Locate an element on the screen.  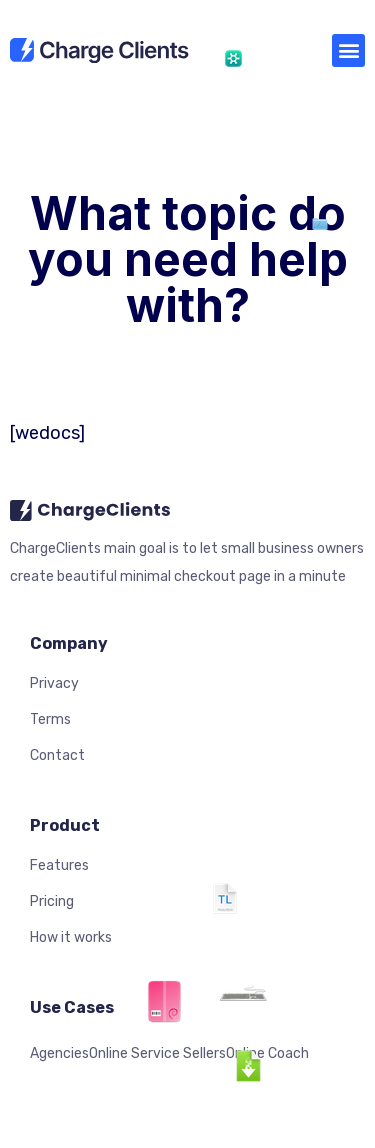
a Qt Linguist translation file is located at coordinates (225, 899).